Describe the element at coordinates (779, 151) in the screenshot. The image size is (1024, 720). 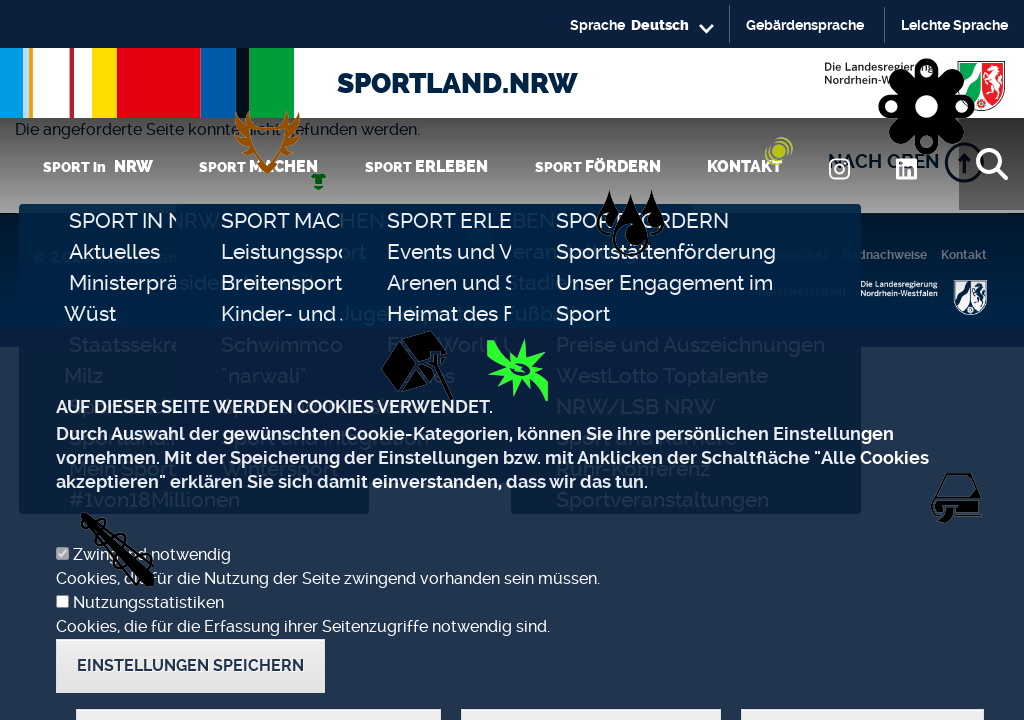
I see `indicates vibration or haptic feedback is enabled` at that location.